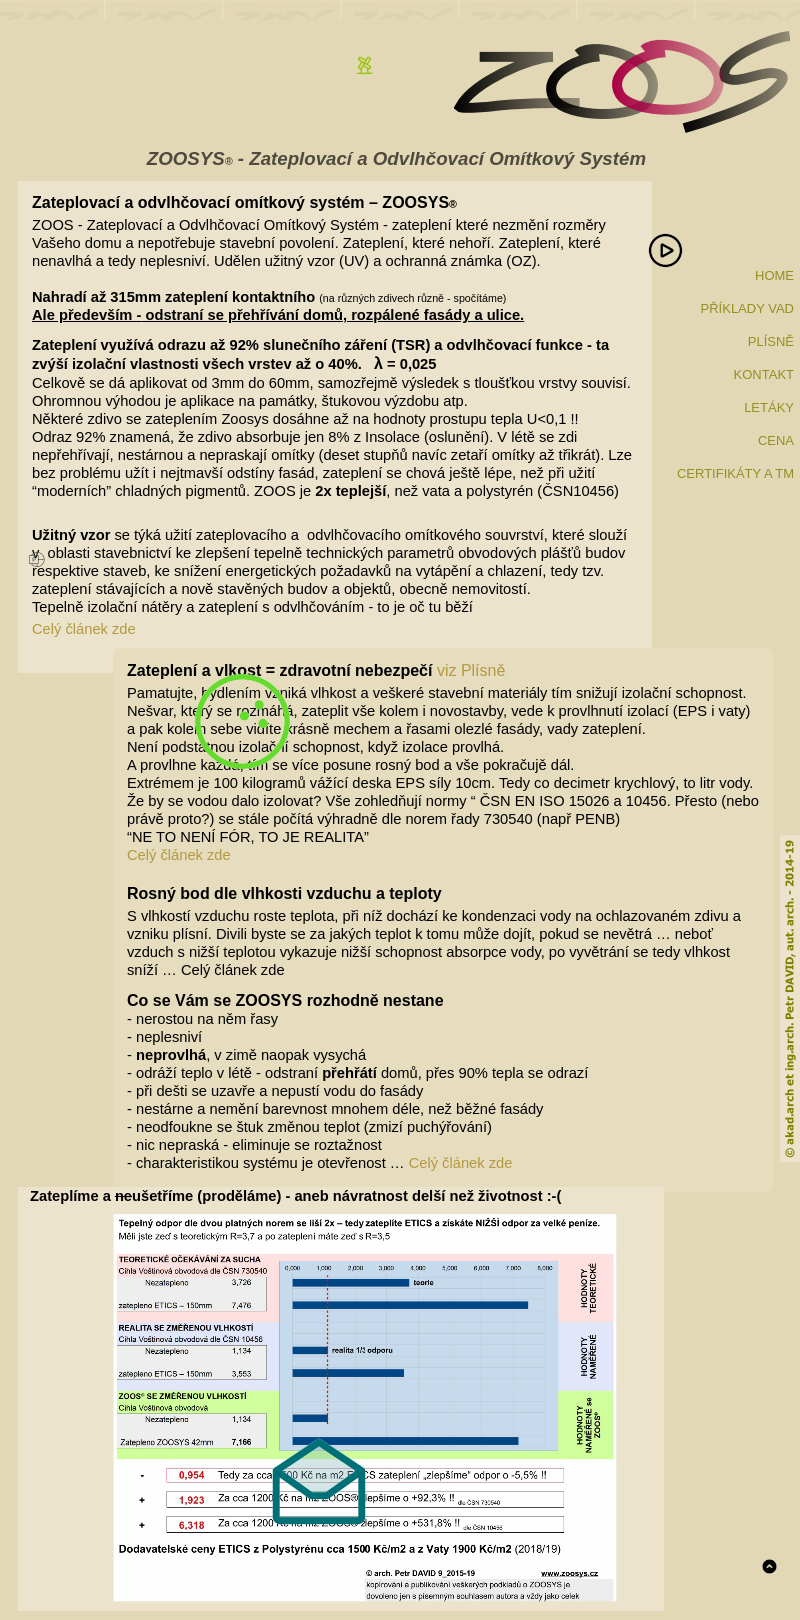 Image resolution: width=800 pixels, height=1620 pixels. Describe the element at coordinates (36, 559) in the screenshot. I see `open Microsoft PowerPoint` at that location.